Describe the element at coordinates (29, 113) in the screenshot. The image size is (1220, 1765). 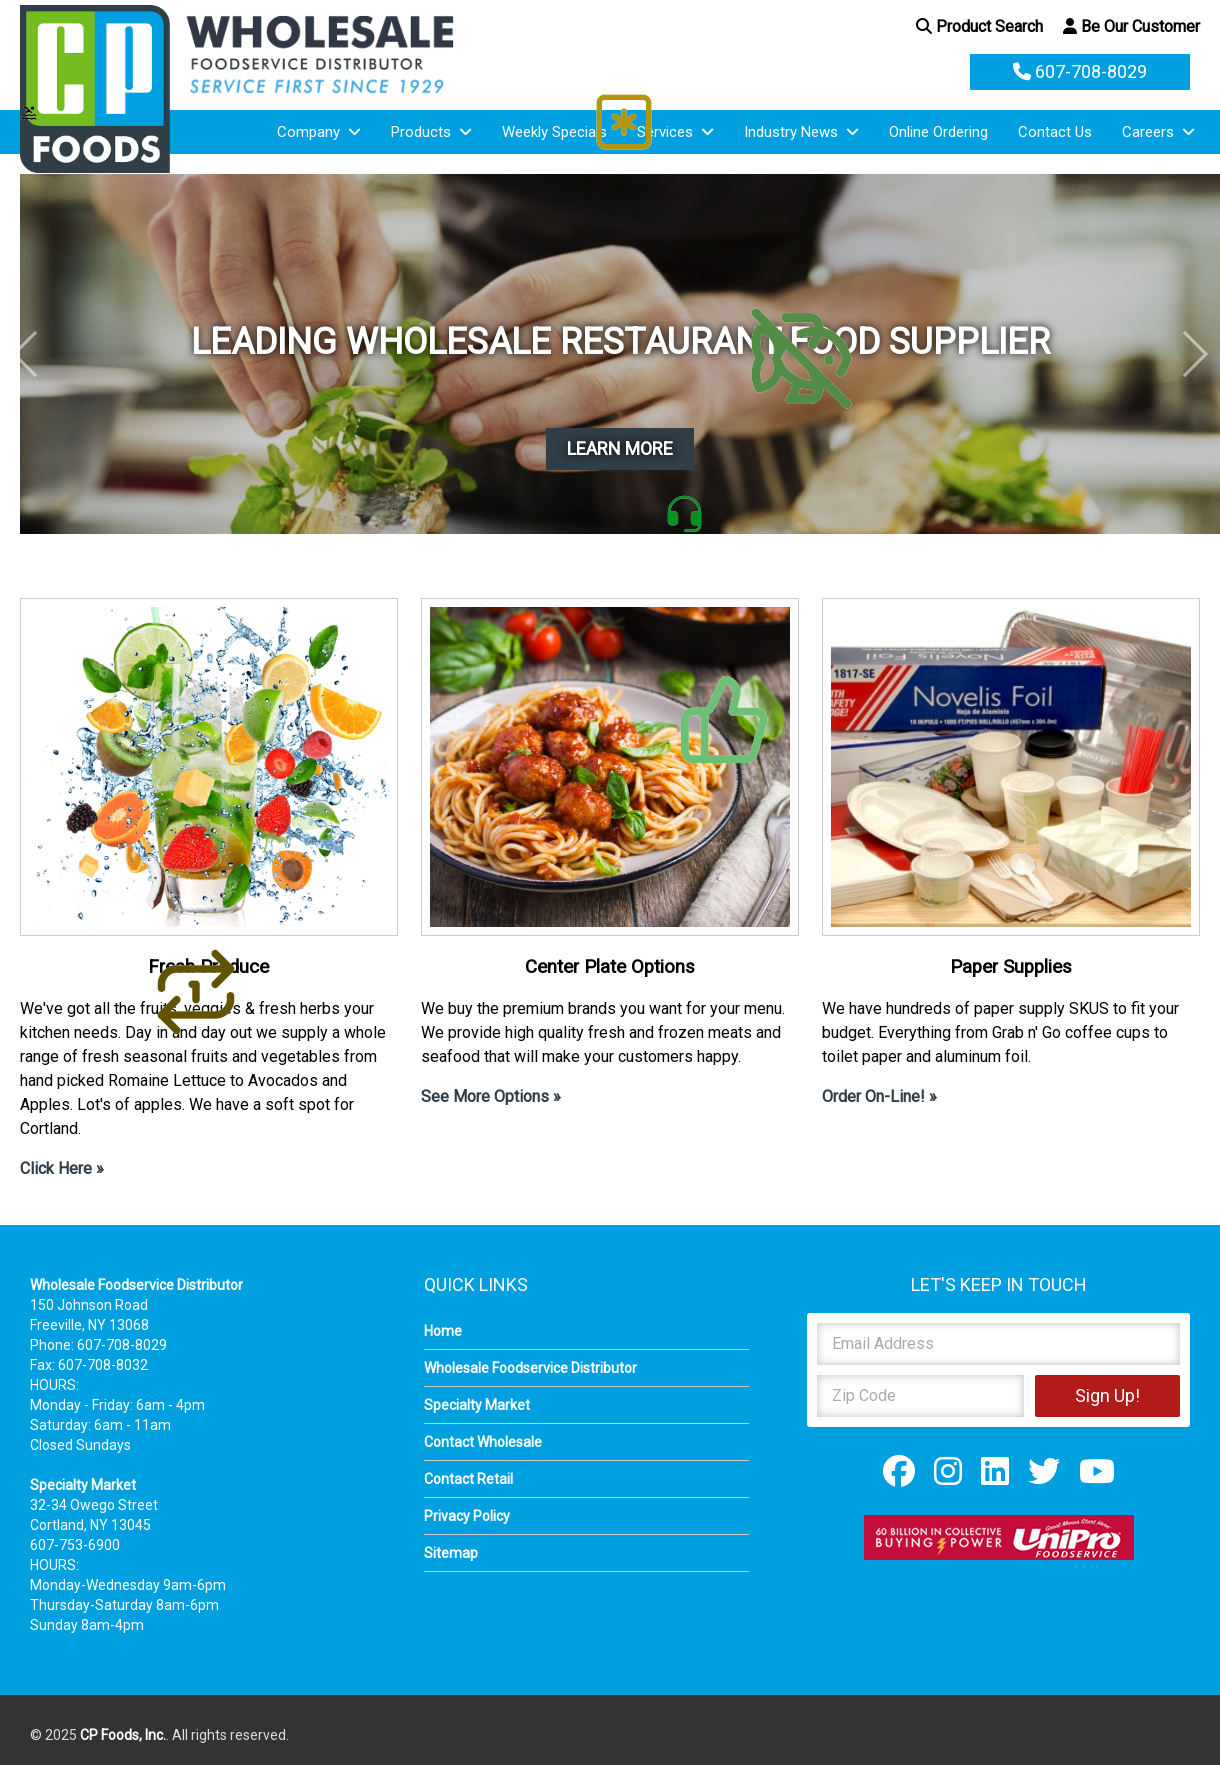
I see `view pool or swimming amenities` at that location.